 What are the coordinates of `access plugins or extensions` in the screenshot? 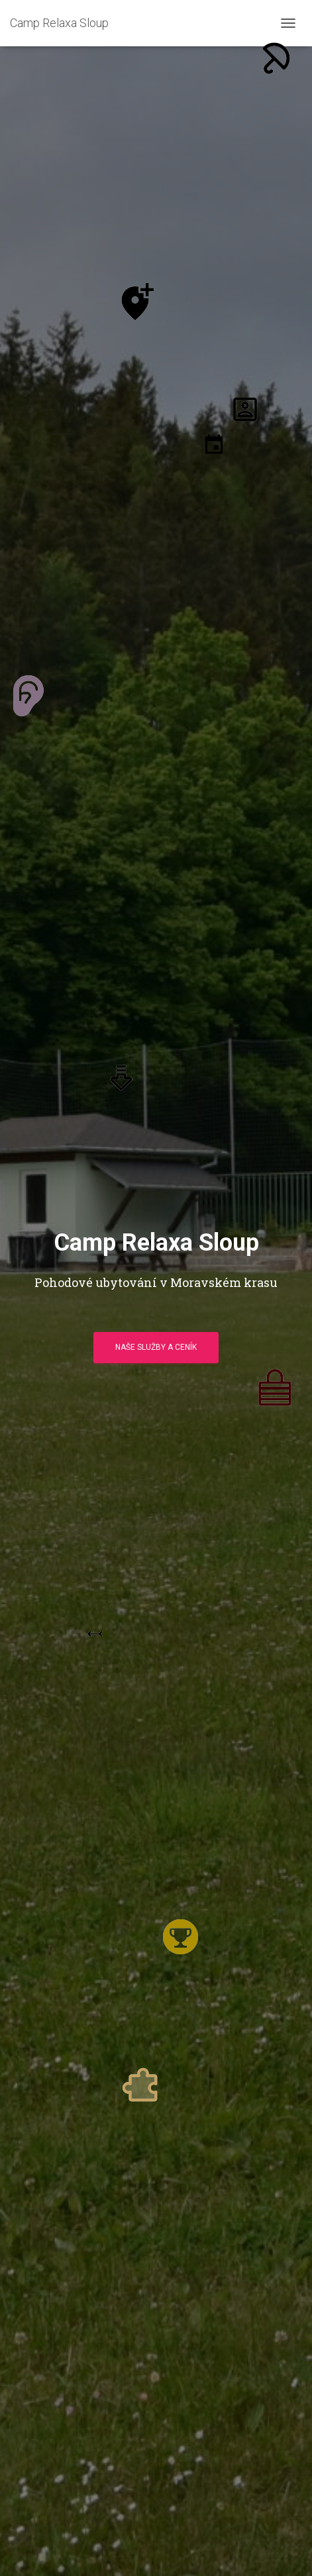 It's located at (142, 2086).